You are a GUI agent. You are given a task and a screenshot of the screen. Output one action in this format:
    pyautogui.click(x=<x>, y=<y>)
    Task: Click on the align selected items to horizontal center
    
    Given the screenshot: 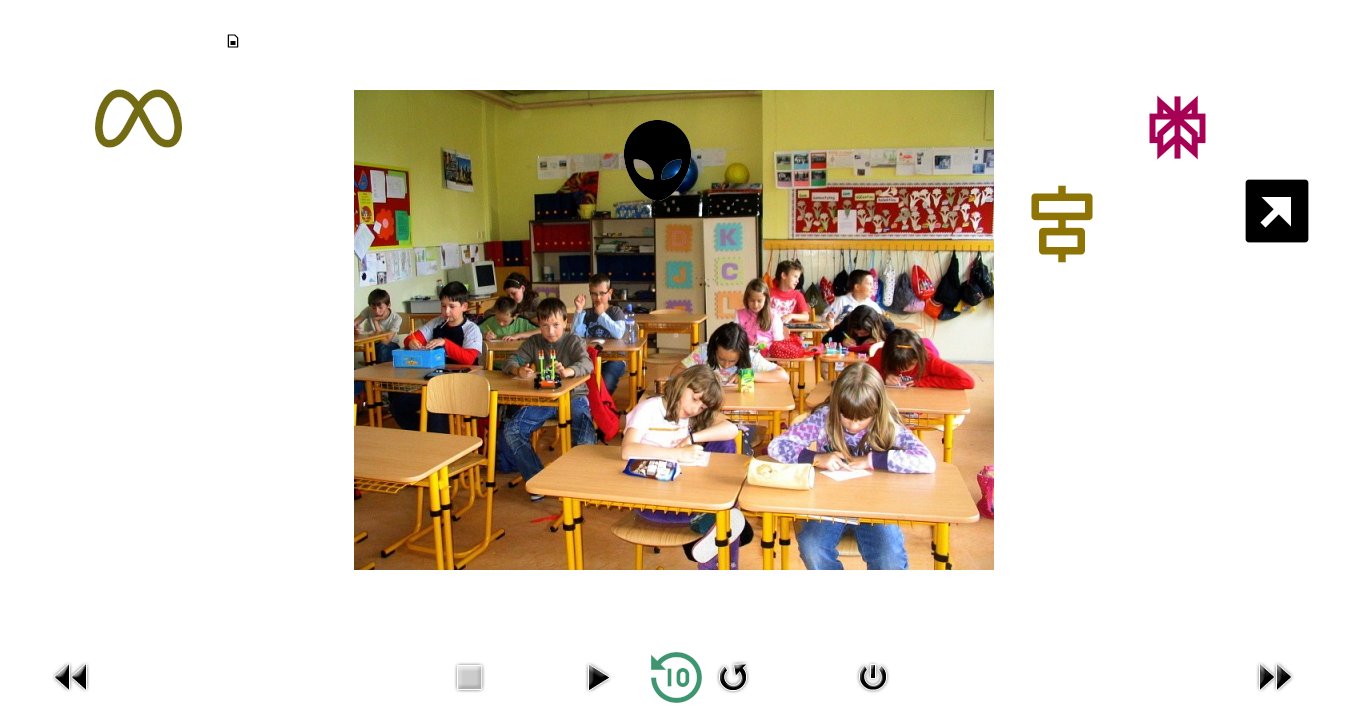 What is the action you would take?
    pyautogui.click(x=1062, y=224)
    